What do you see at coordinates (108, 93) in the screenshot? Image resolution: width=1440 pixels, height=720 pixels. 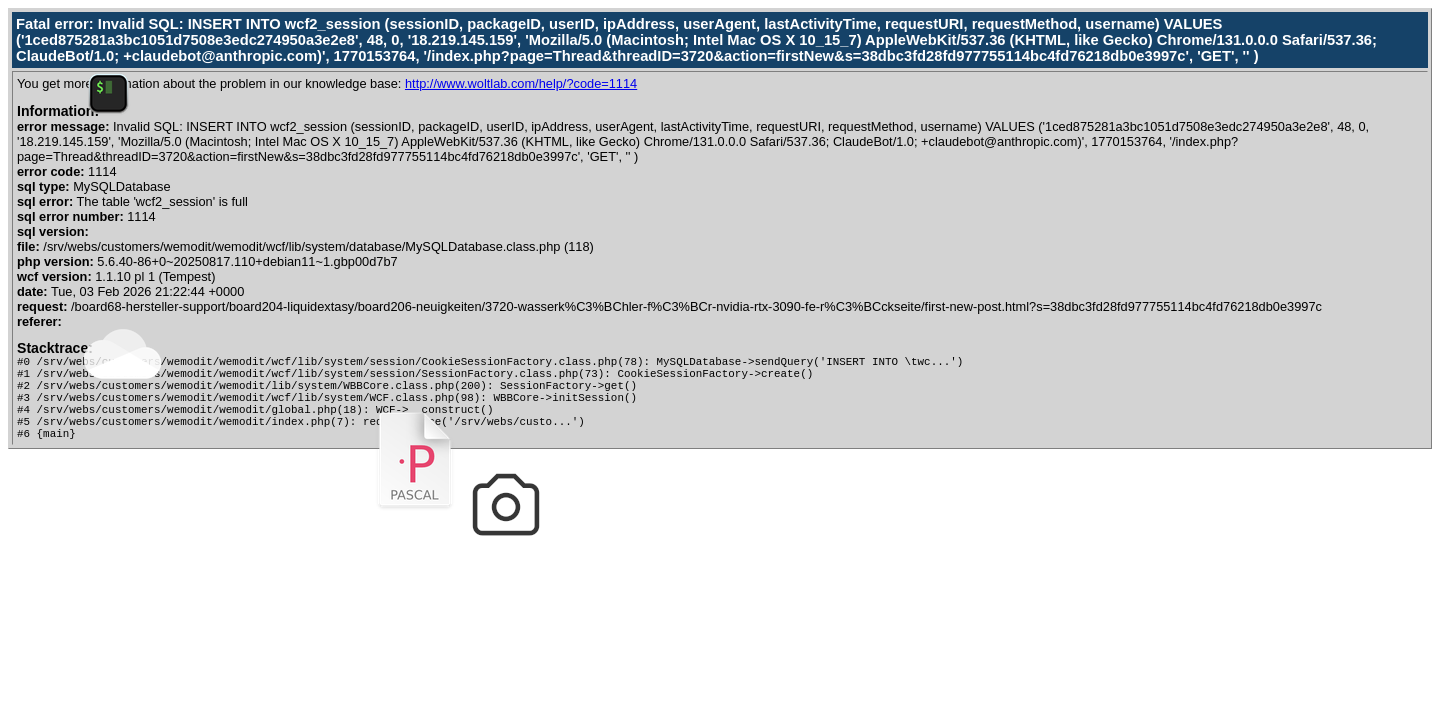 I see `open xterm terminal application` at bounding box center [108, 93].